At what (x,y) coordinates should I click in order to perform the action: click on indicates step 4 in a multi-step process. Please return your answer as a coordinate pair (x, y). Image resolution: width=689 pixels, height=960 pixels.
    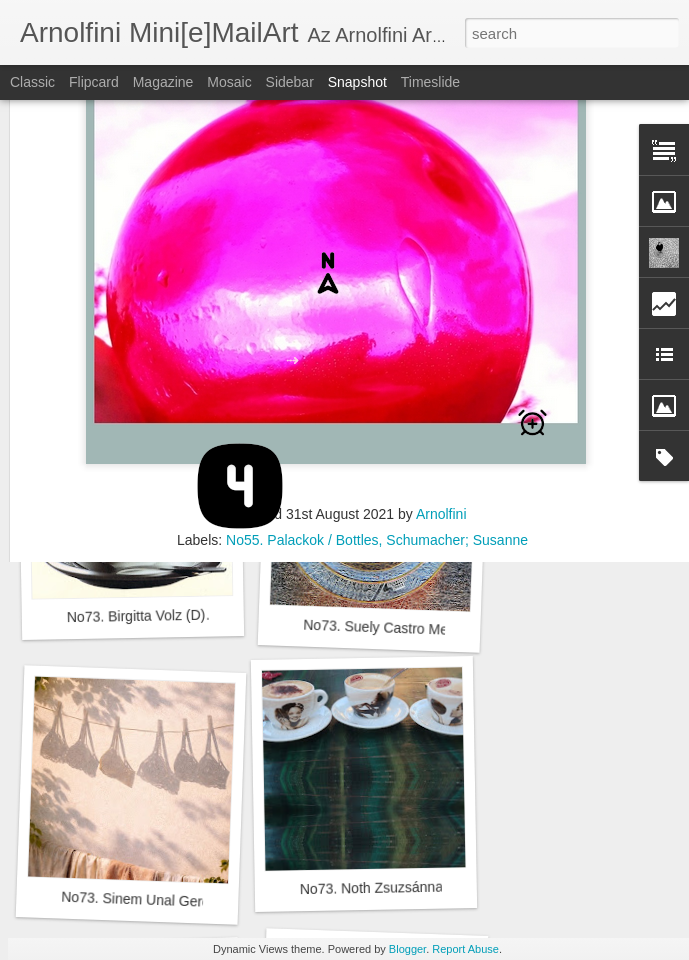
    Looking at the image, I should click on (240, 486).